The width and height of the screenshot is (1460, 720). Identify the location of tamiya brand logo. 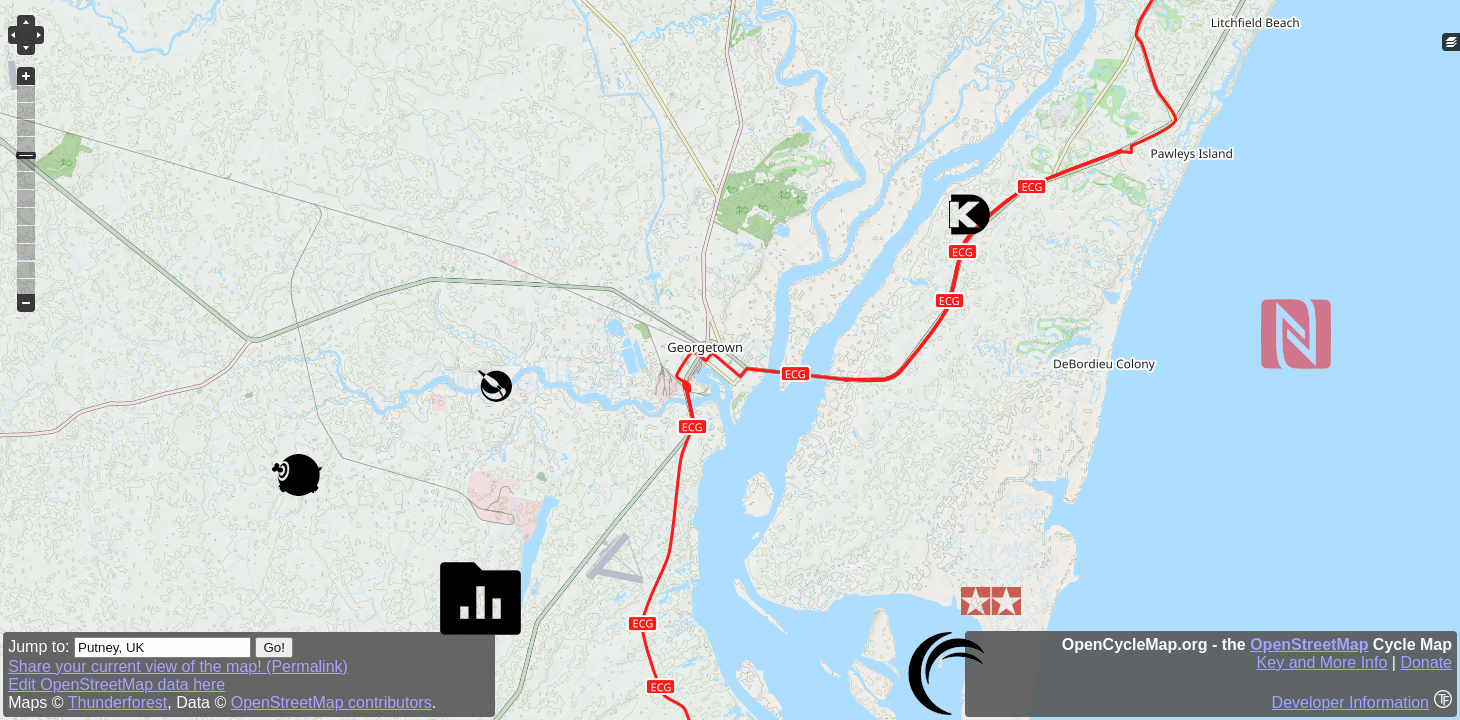
(991, 601).